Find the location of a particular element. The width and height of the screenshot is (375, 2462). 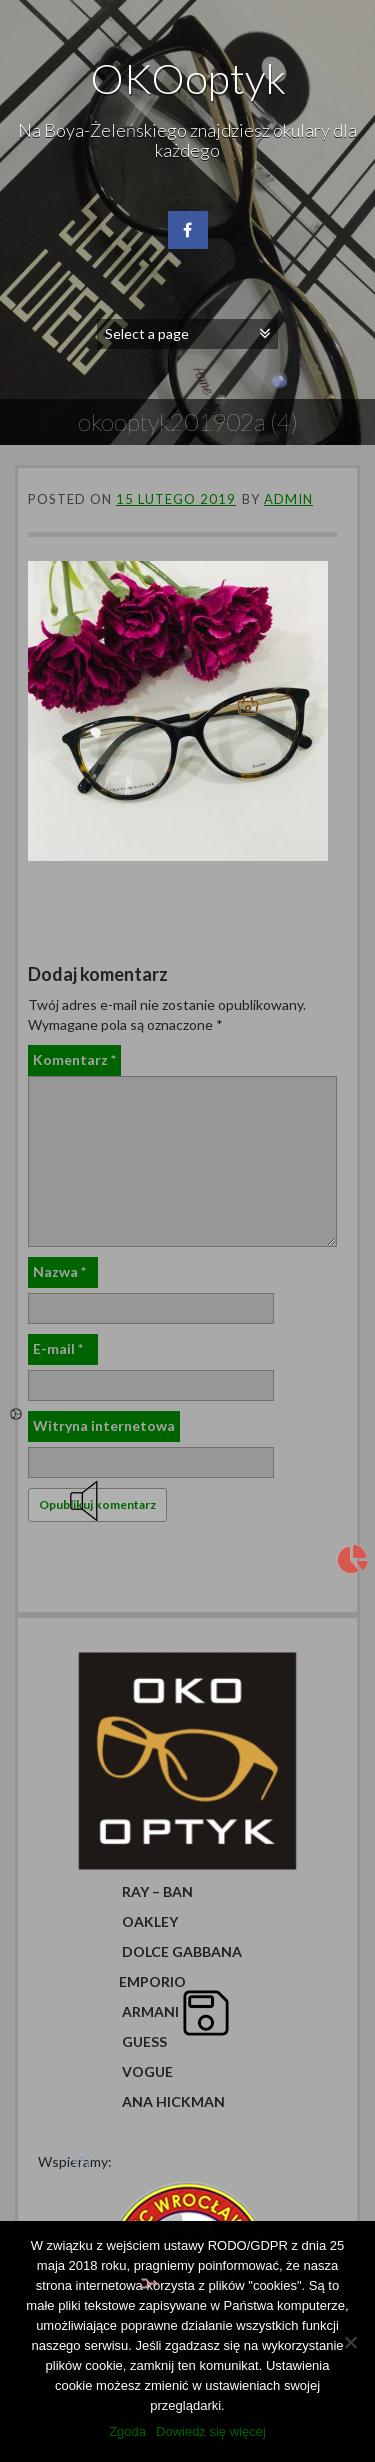

indicates a lightweight or delicate mode is located at coordinates (82, 2160).